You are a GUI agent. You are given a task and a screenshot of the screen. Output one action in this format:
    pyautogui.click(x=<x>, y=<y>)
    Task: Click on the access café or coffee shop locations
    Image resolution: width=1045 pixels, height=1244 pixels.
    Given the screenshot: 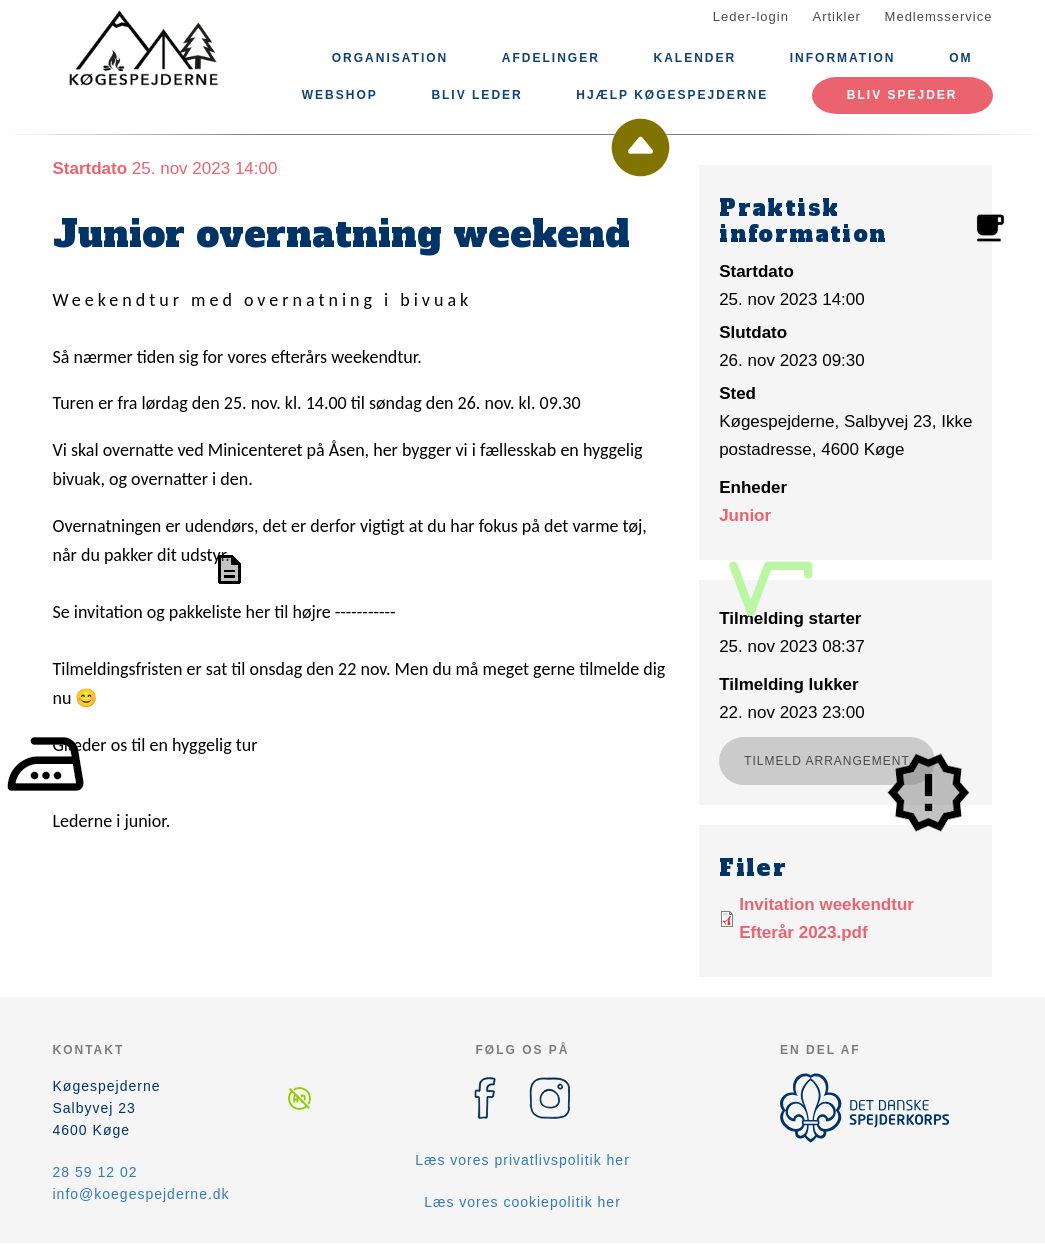 What is the action you would take?
    pyautogui.click(x=989, y=228)
    